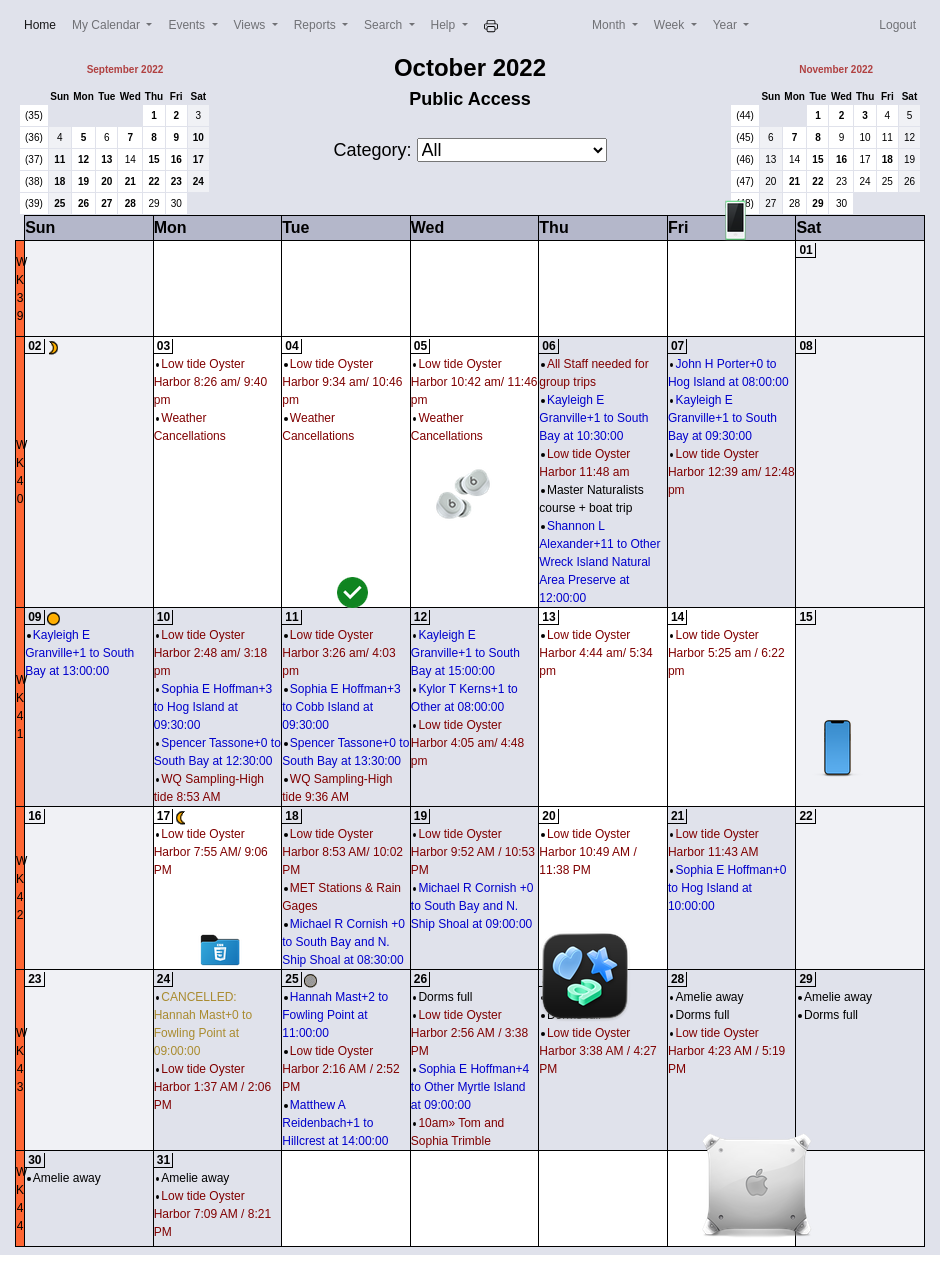 Image resolution: width=940 pixels, height=1263 pixels. Describe the element at coordinates (585, 976) in the screenshot. I see `open SF Symbols app to browse Apple's icon library` at that location.